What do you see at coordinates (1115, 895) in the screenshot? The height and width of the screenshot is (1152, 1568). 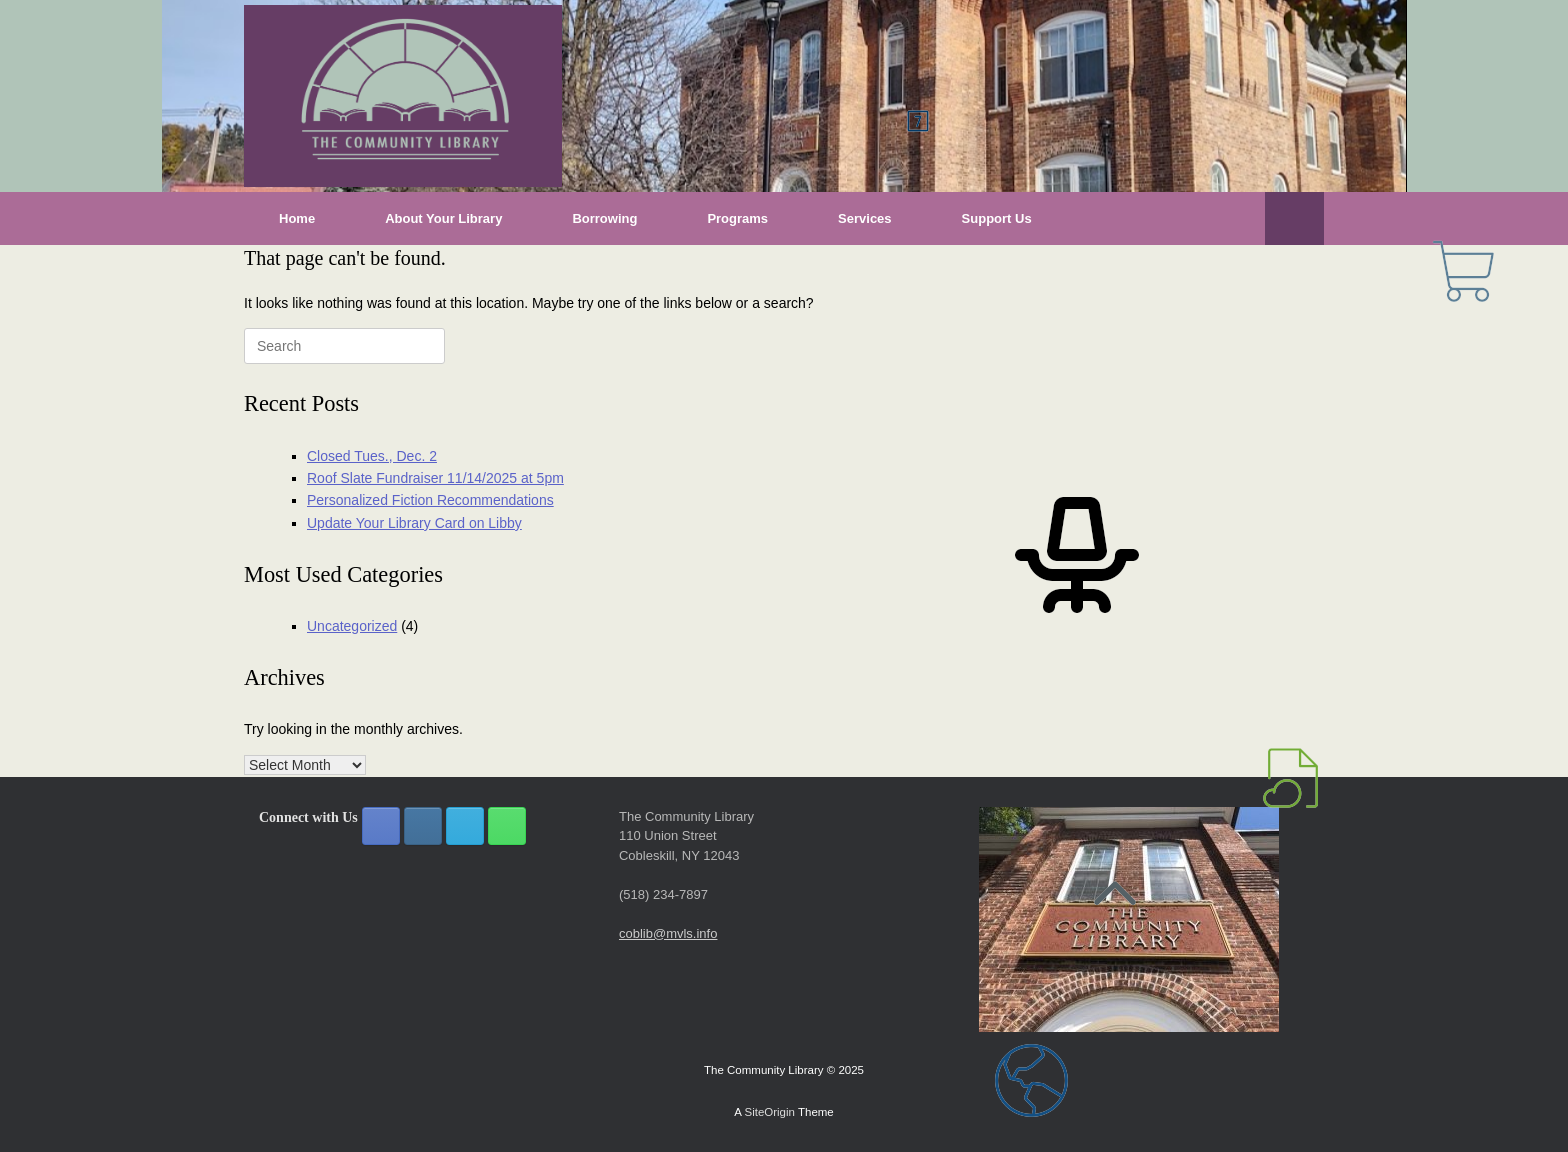 I see `collapse an expanded section` at bounding box center [1115, 895].